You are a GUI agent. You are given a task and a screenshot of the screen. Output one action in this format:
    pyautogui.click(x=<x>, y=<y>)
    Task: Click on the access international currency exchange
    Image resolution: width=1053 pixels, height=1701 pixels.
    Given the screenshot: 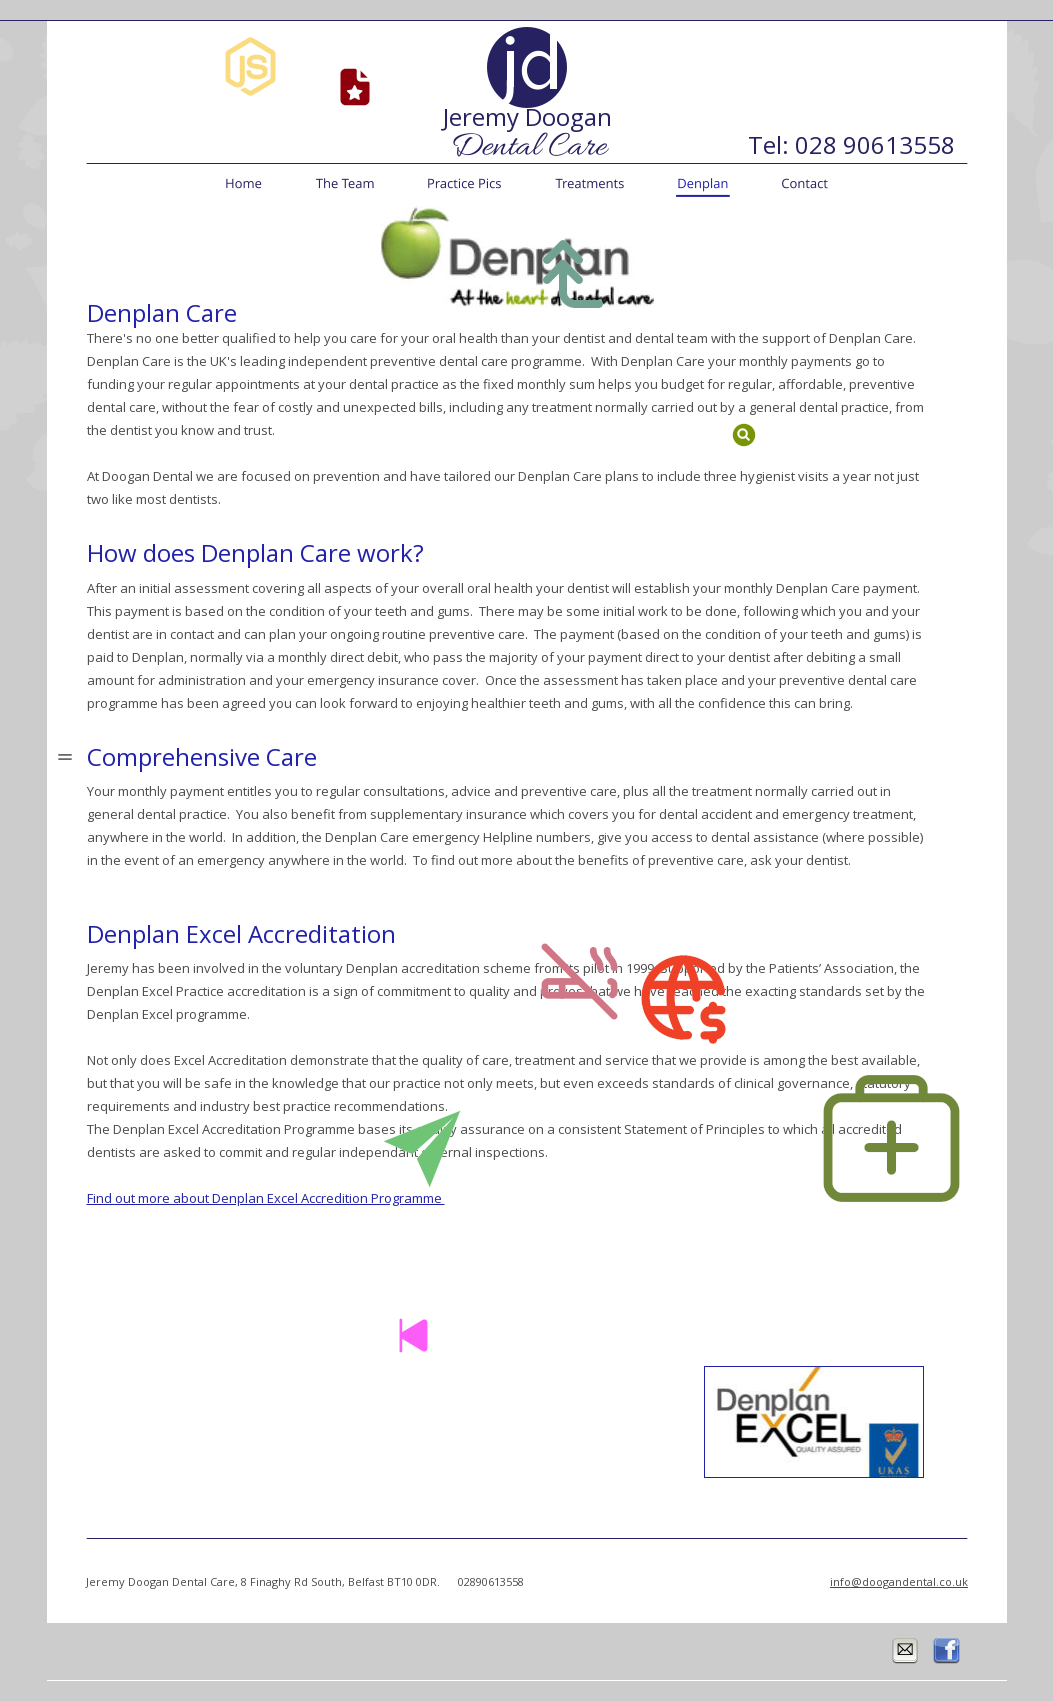 What is the action you would take?
    pyautogui.click(x=683, y=997)
    